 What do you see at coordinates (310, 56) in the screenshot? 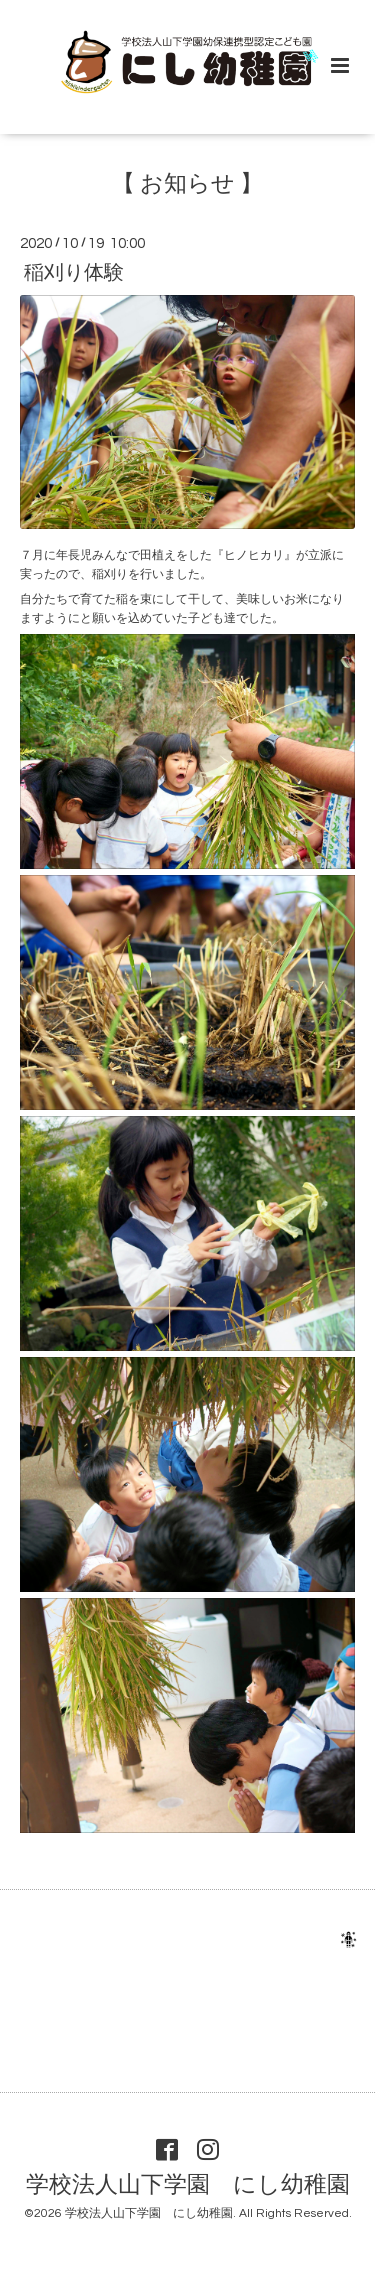
I see `access satellite or space-related features` at bounding box center [310, 56].